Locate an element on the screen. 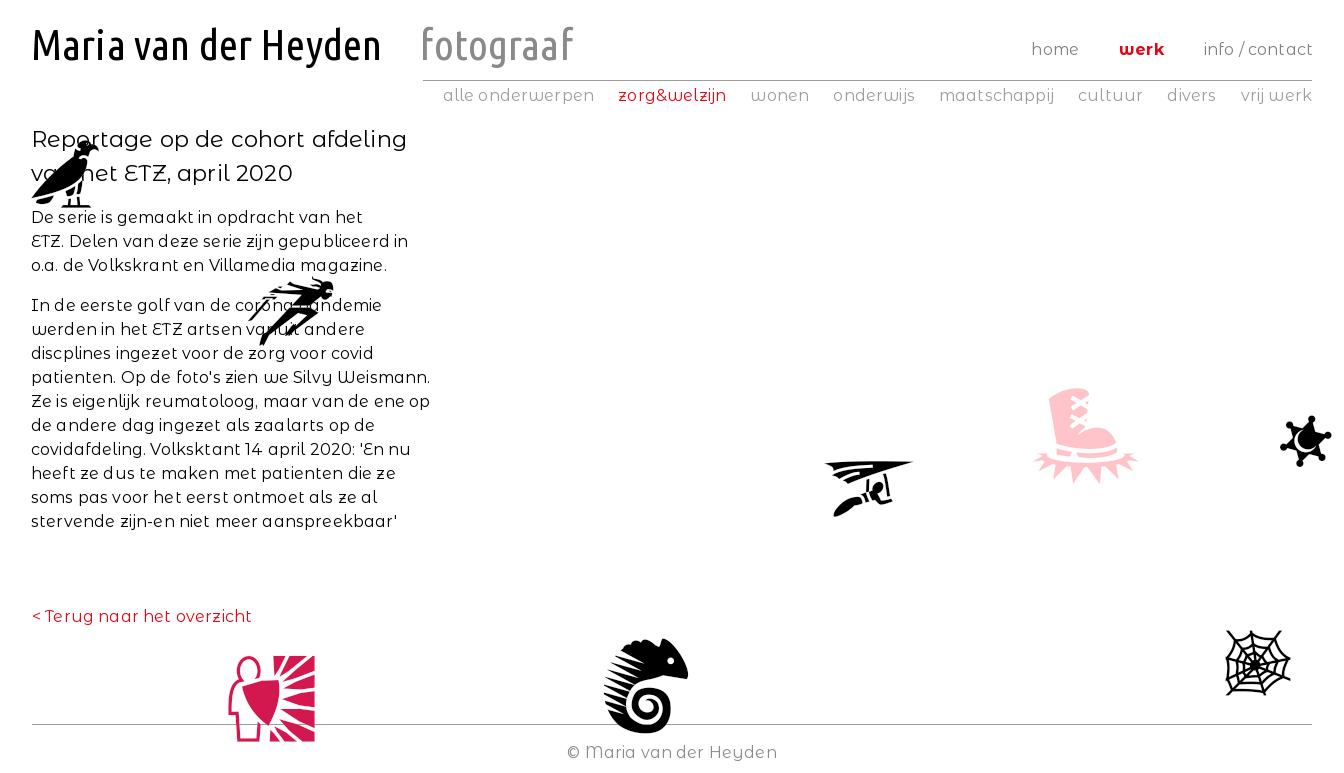 This screenshot has width=1344, height=773. toggle theme or appearance settings is located at coordinates (646, 686).